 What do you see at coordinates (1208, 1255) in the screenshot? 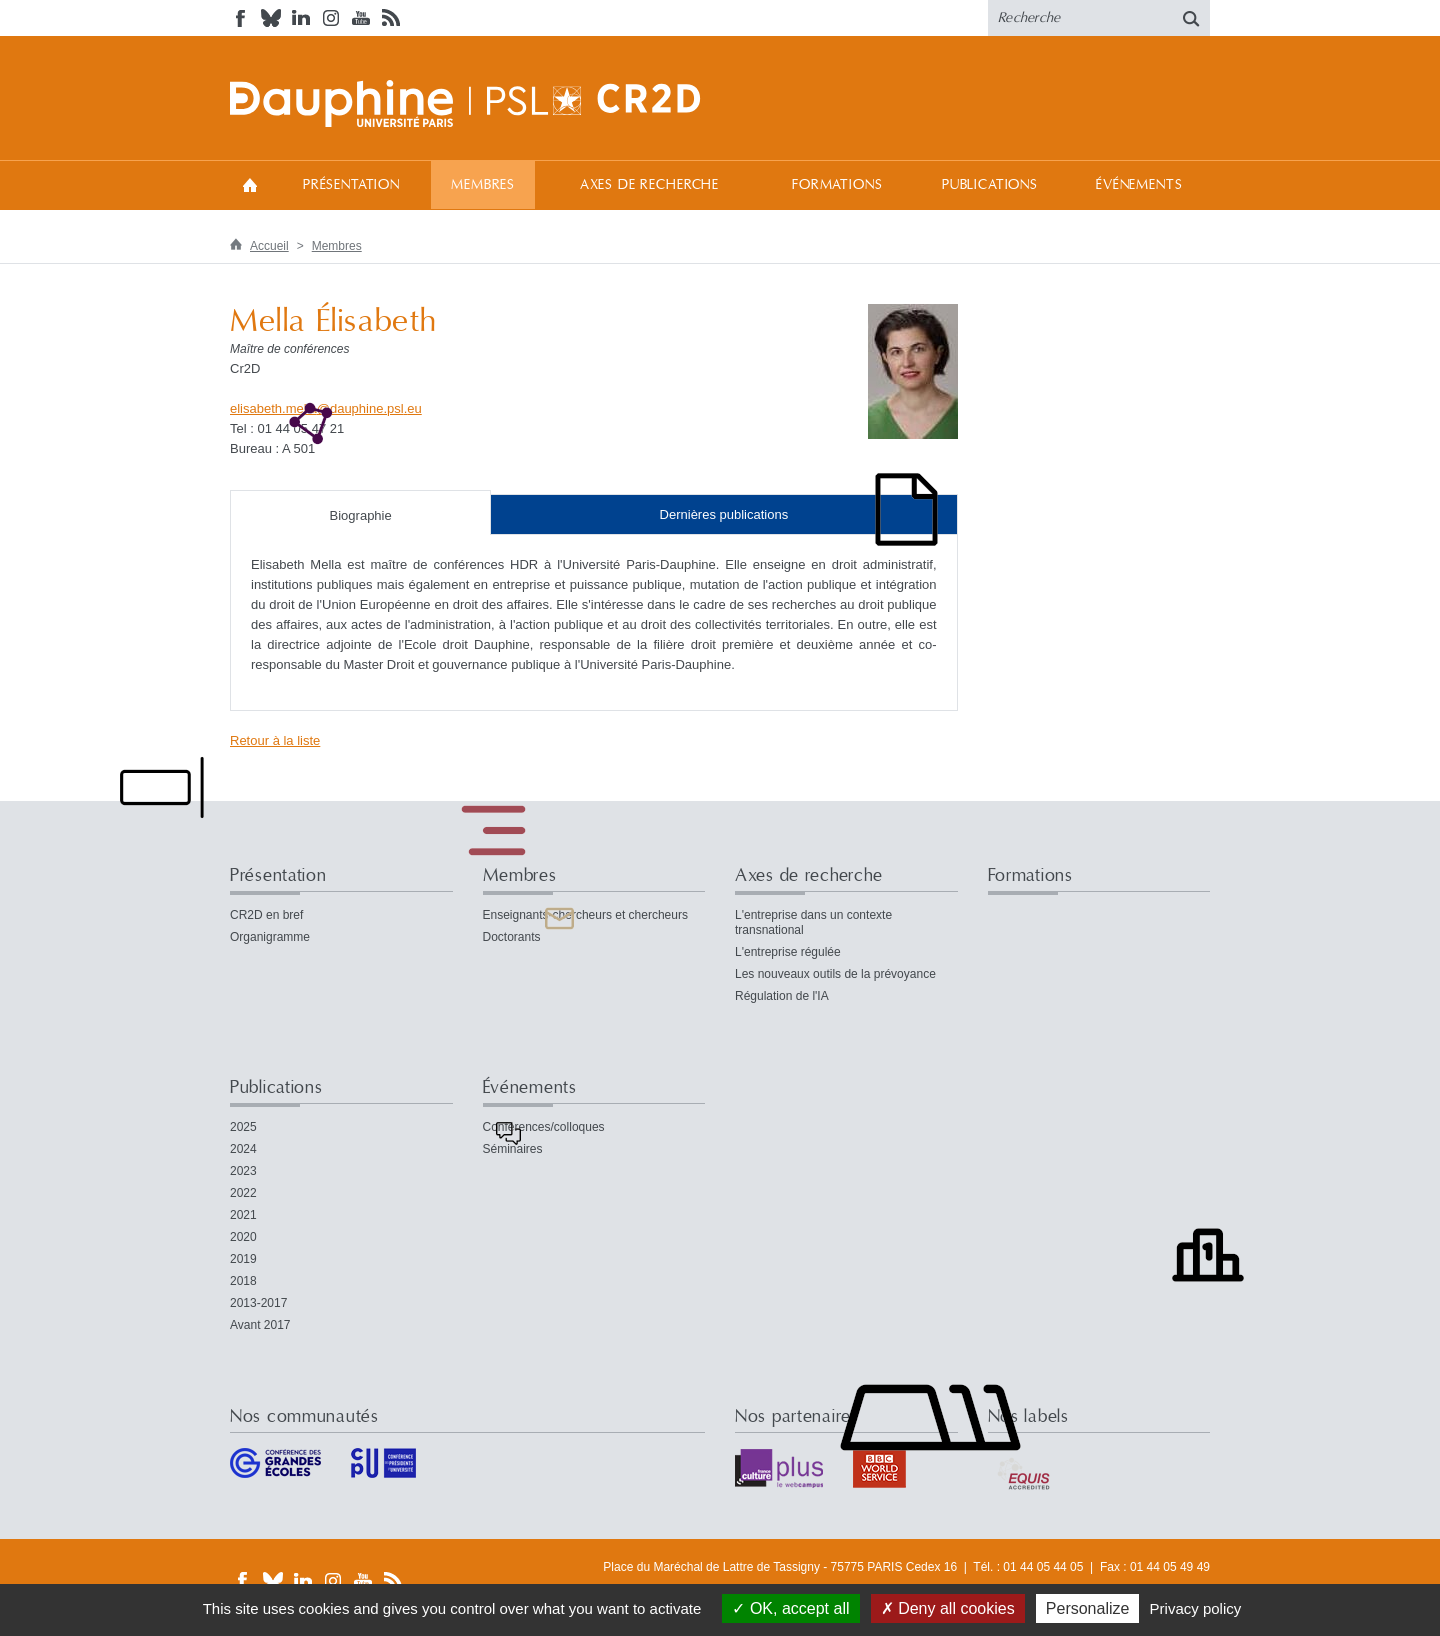
I see `view leaderboard rankings` at bounding box center [1208, 1255].